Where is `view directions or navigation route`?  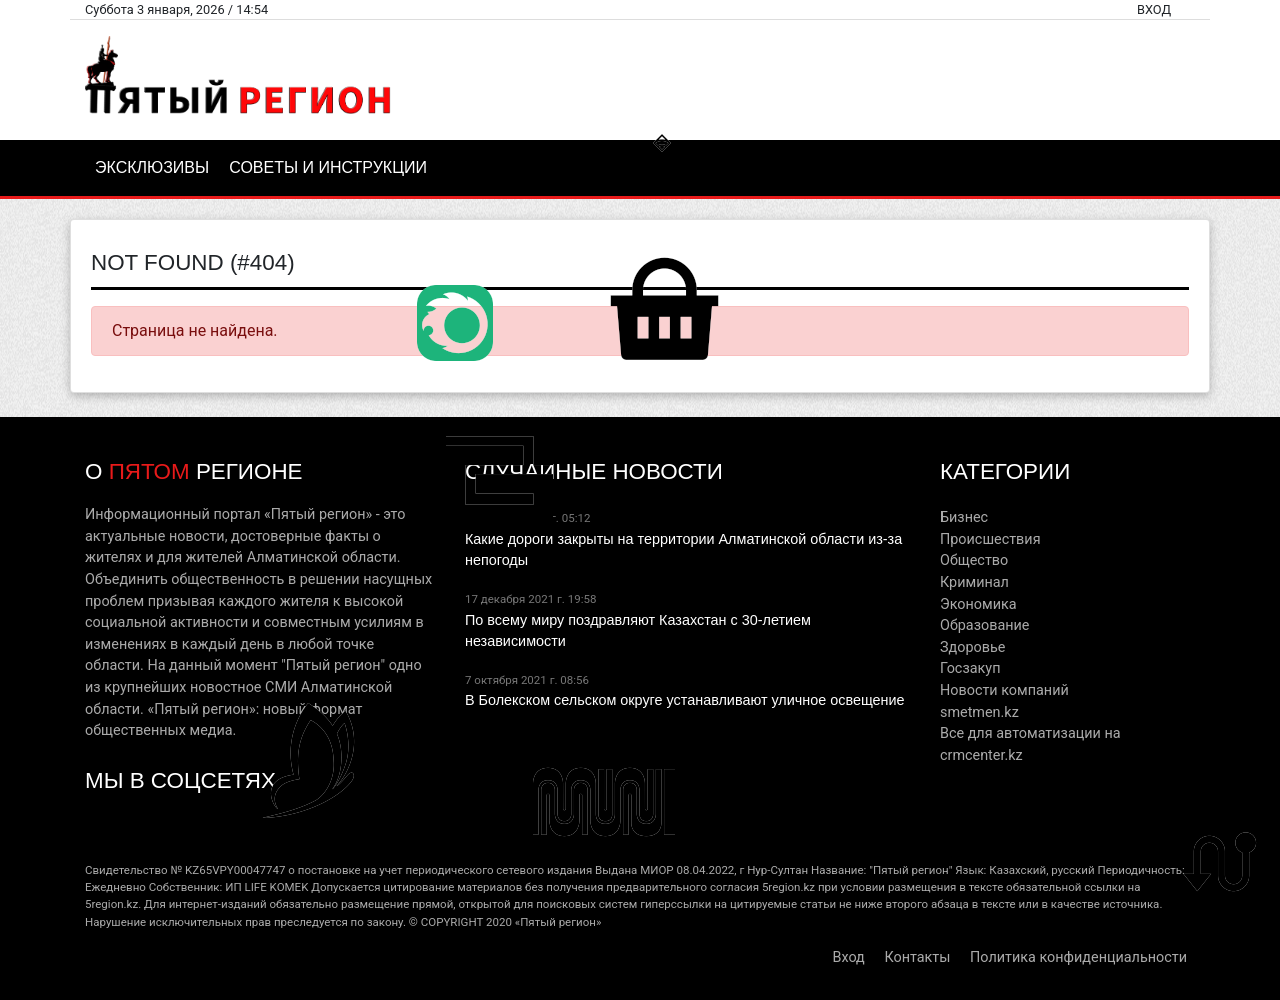
view directions or navigation route is located at coordinates (1221, 863).